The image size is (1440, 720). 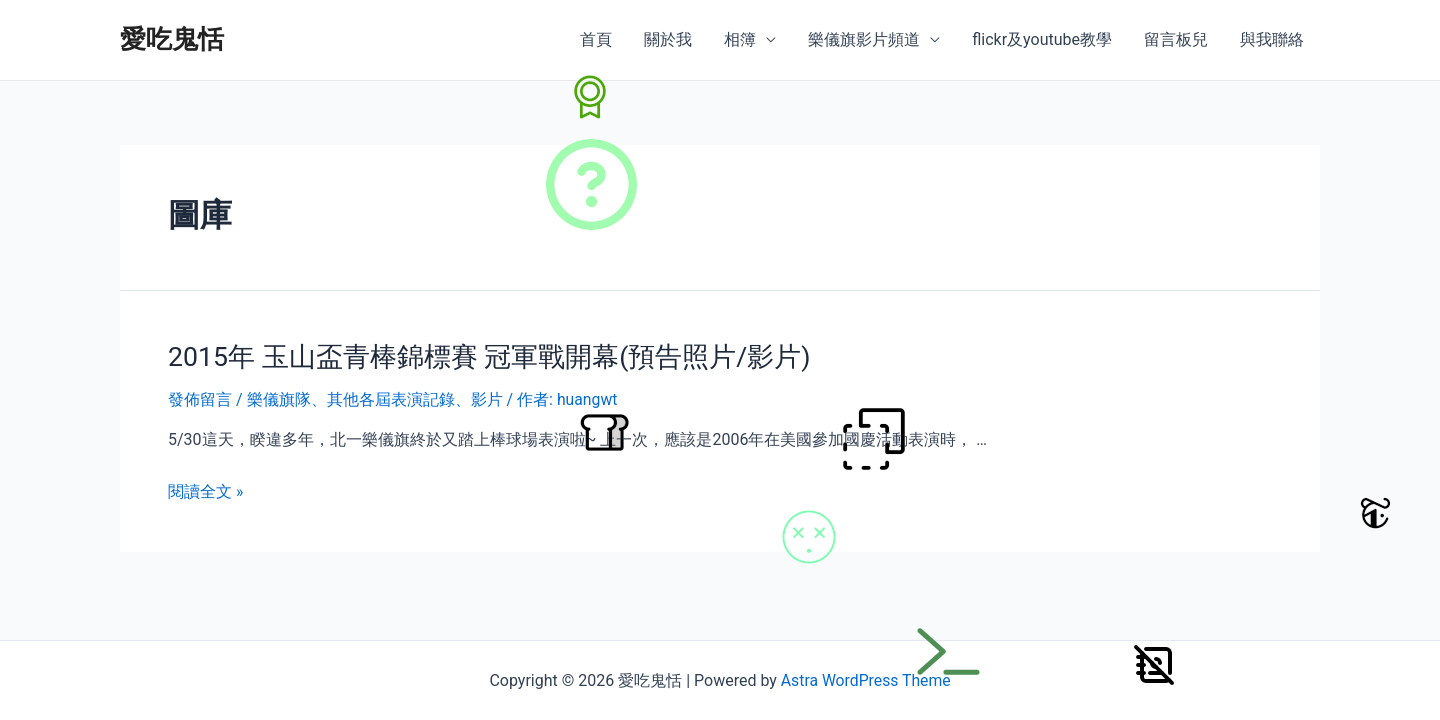 I want to click on browse bakery or bread products, so click(x=605, y=432).